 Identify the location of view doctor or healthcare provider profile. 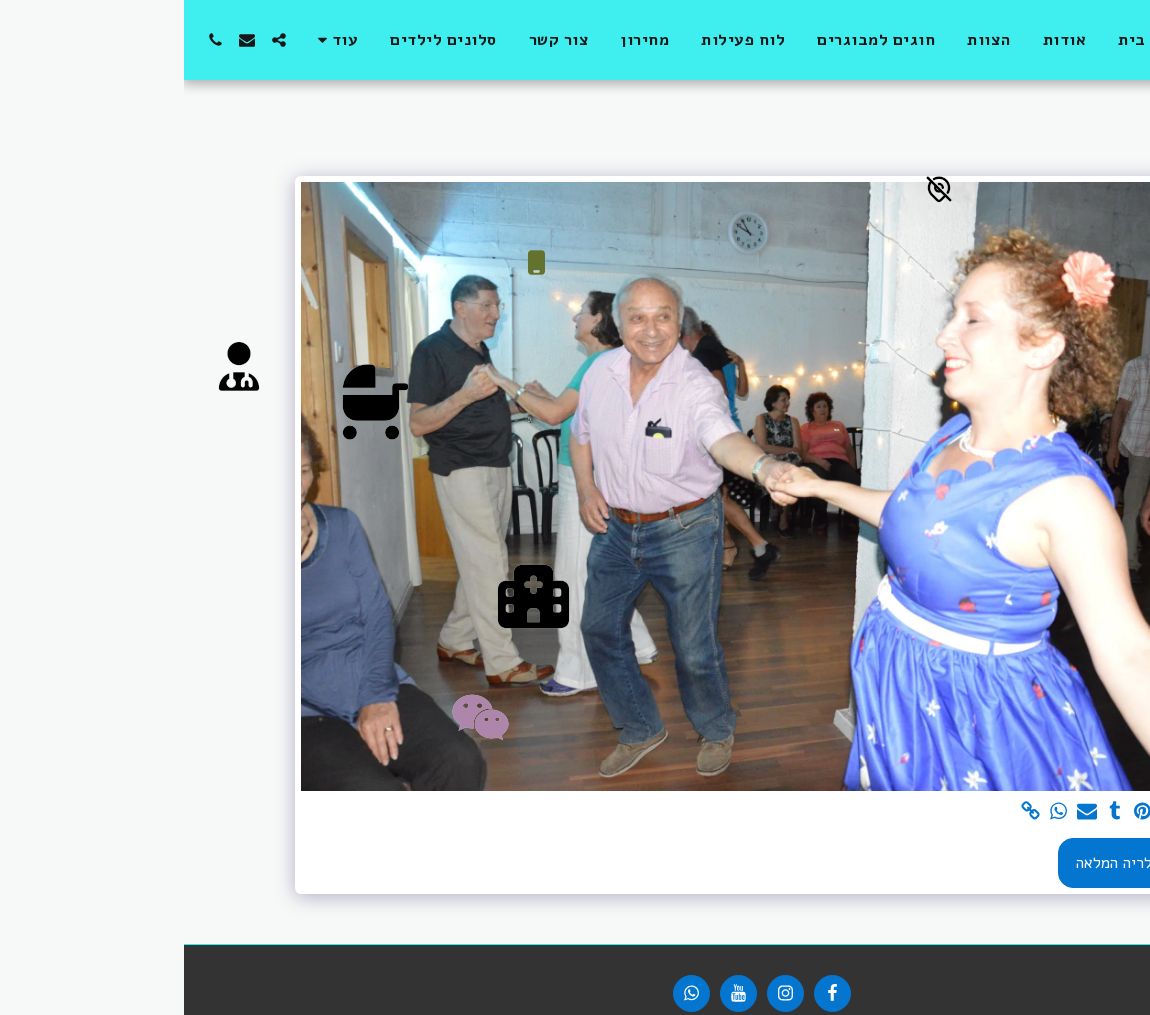
(239, 366).